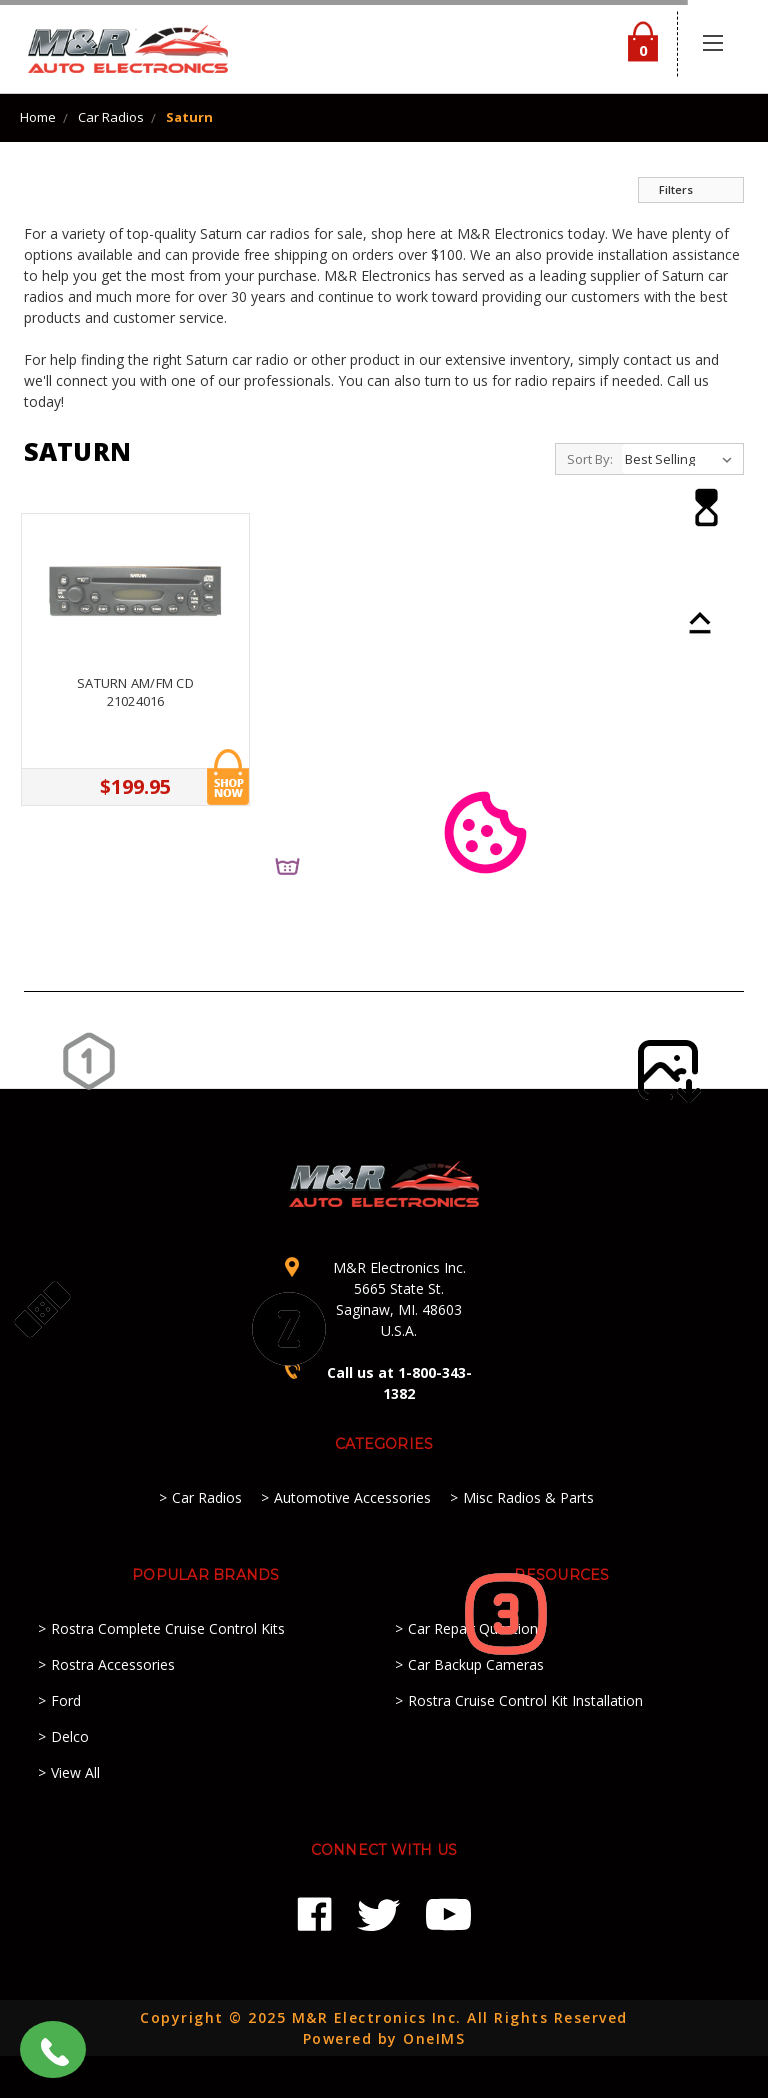 This screenshot has width=768, height=2098. What do you see at coordinates (700, 623) in the screenshot?
I see `indicates caps lock is enabled on the keyboard` at bounding box center [700, 623].